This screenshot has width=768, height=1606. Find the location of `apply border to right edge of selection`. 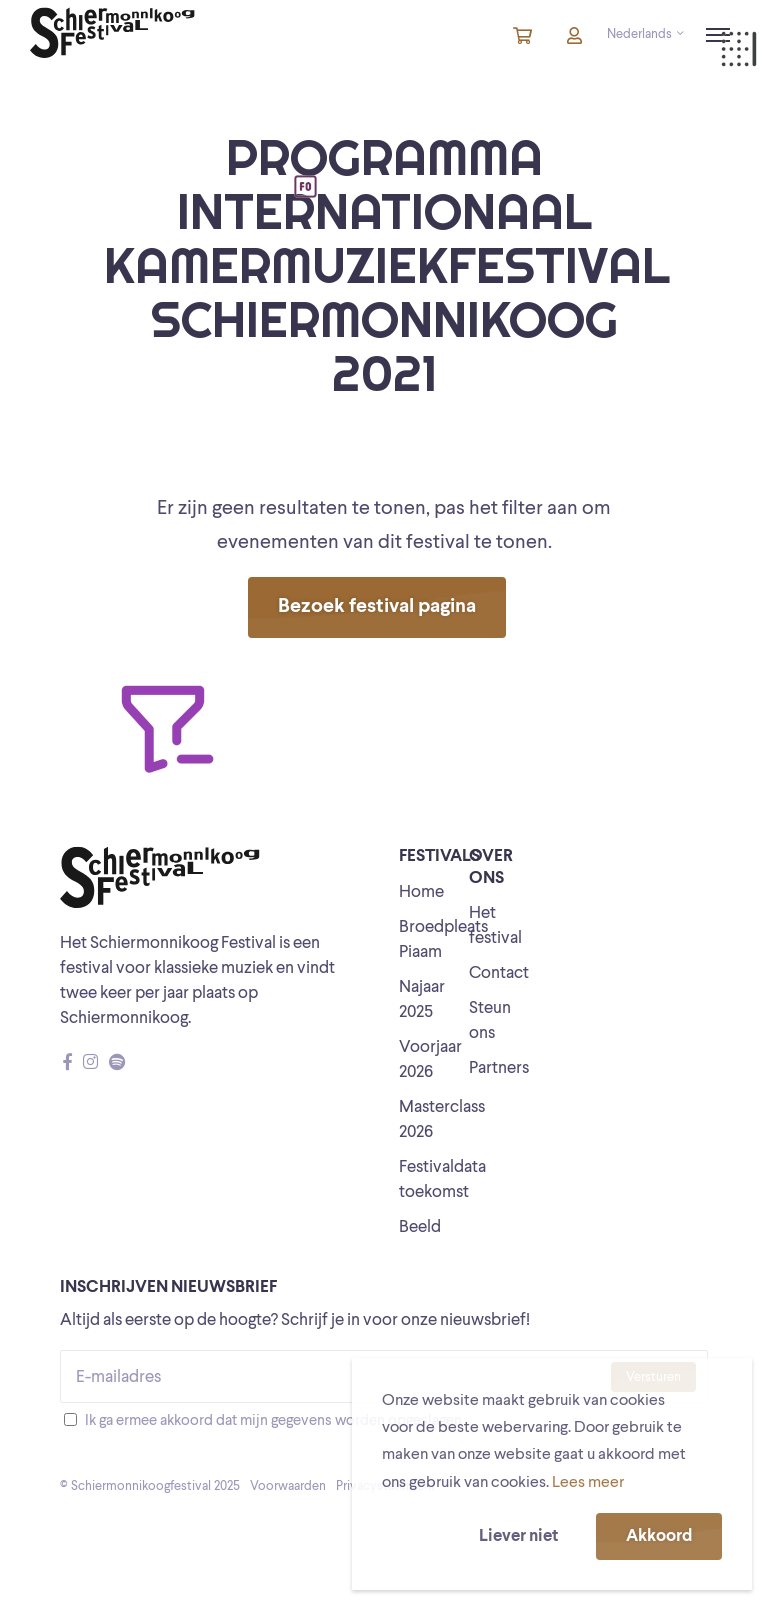

apply border to right edge of selection is located at coordinates (739, 49).